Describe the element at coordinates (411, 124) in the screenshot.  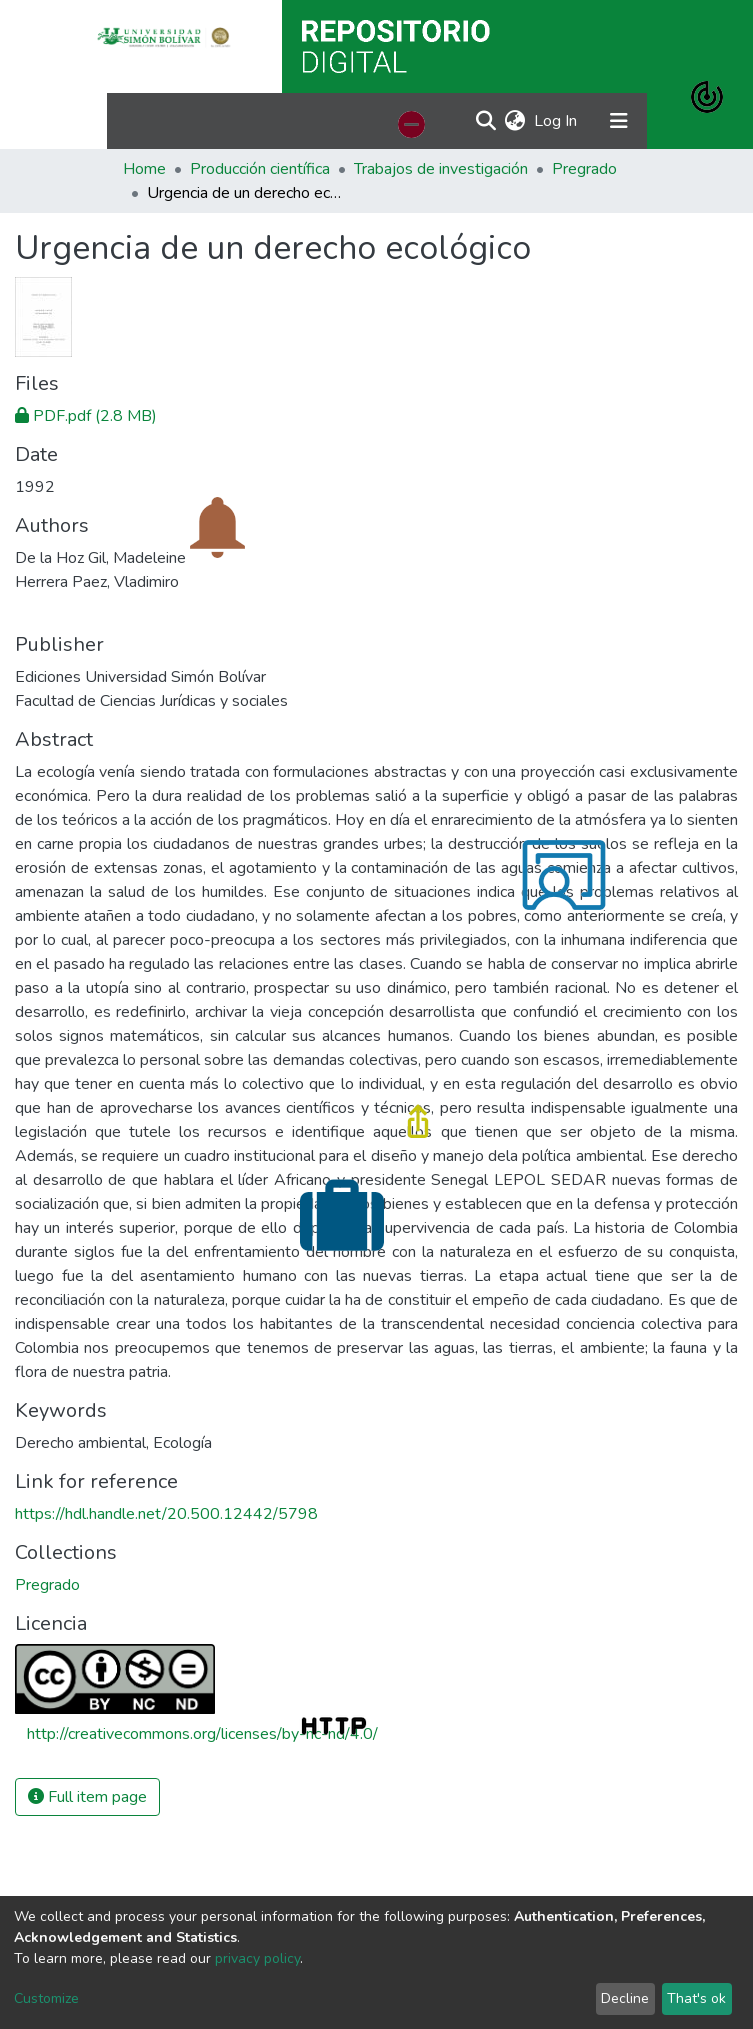
I see `remove an item from a list` at that location.